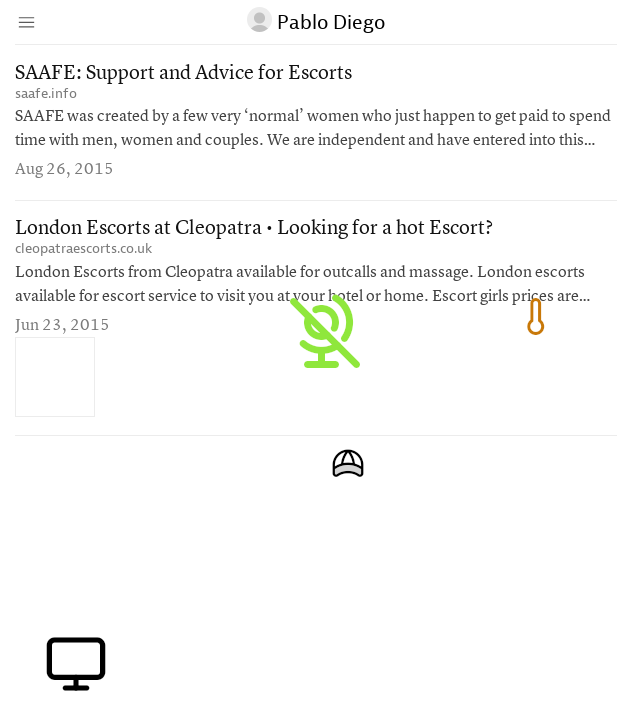  I want to click on switch to desktop display mode, so click(76, 664).